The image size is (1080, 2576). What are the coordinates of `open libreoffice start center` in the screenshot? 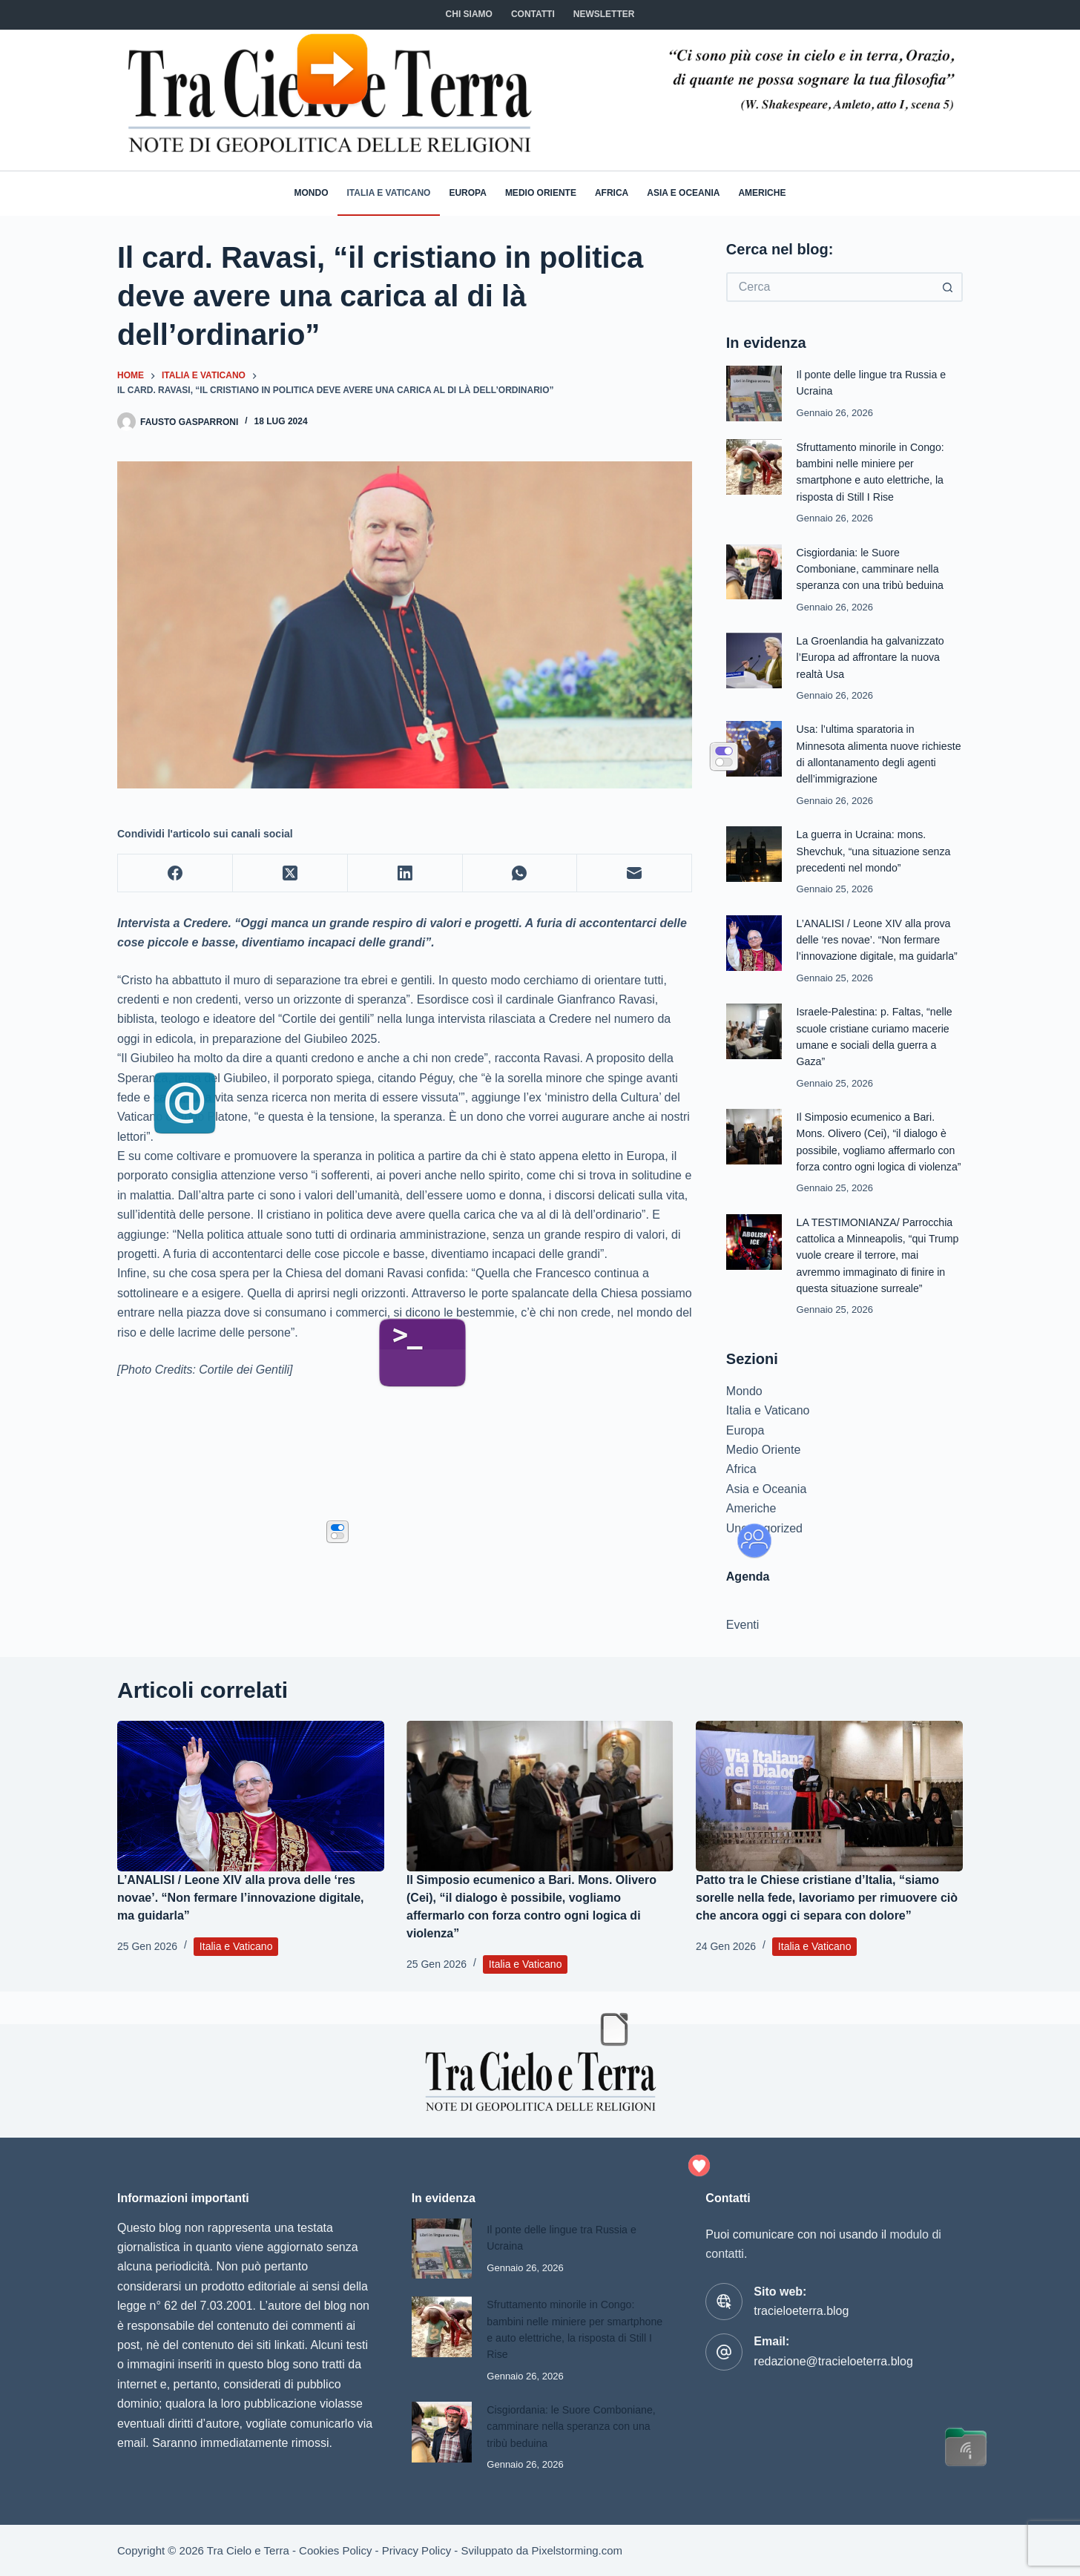 It's located at (614, 2029).